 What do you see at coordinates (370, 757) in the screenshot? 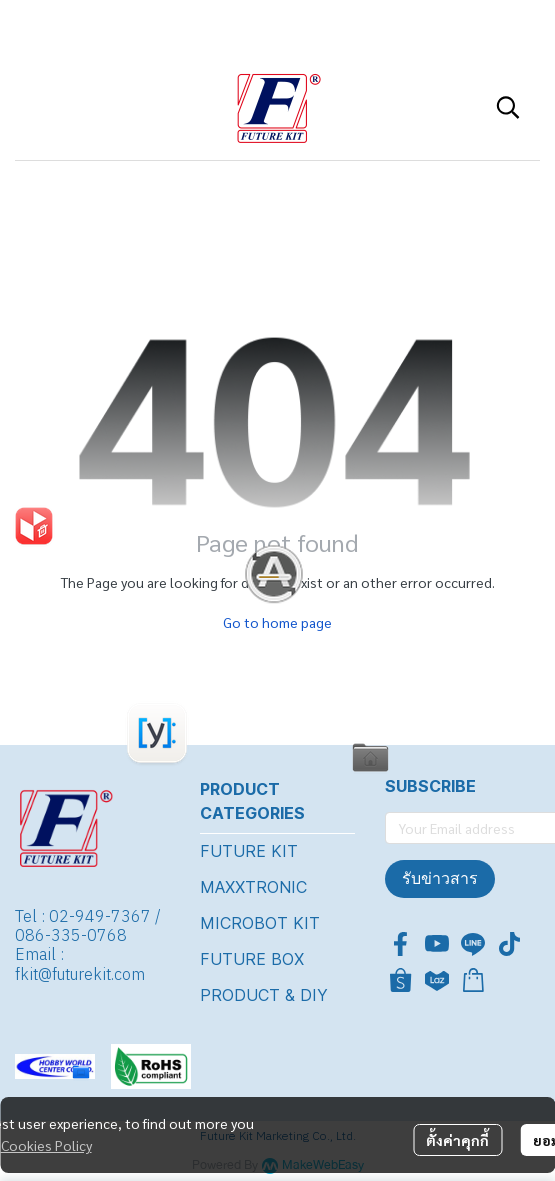
I see `access your home folder` at bounding box center [370, 757].